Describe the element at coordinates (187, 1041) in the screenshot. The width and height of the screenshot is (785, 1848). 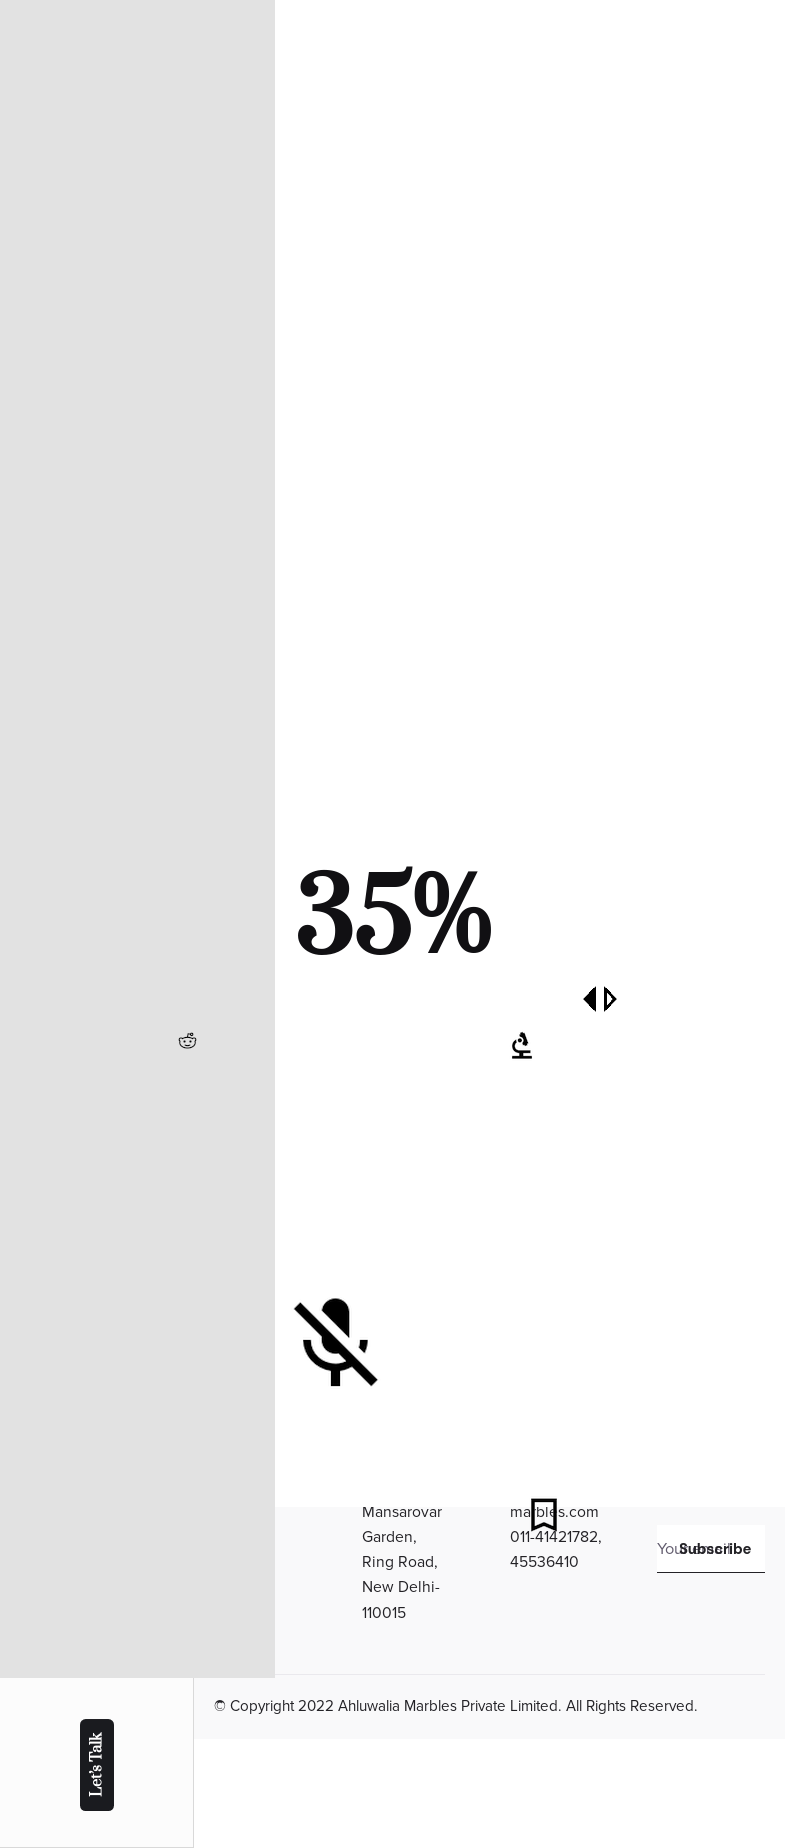
I see `open the Reddit app` at that location.